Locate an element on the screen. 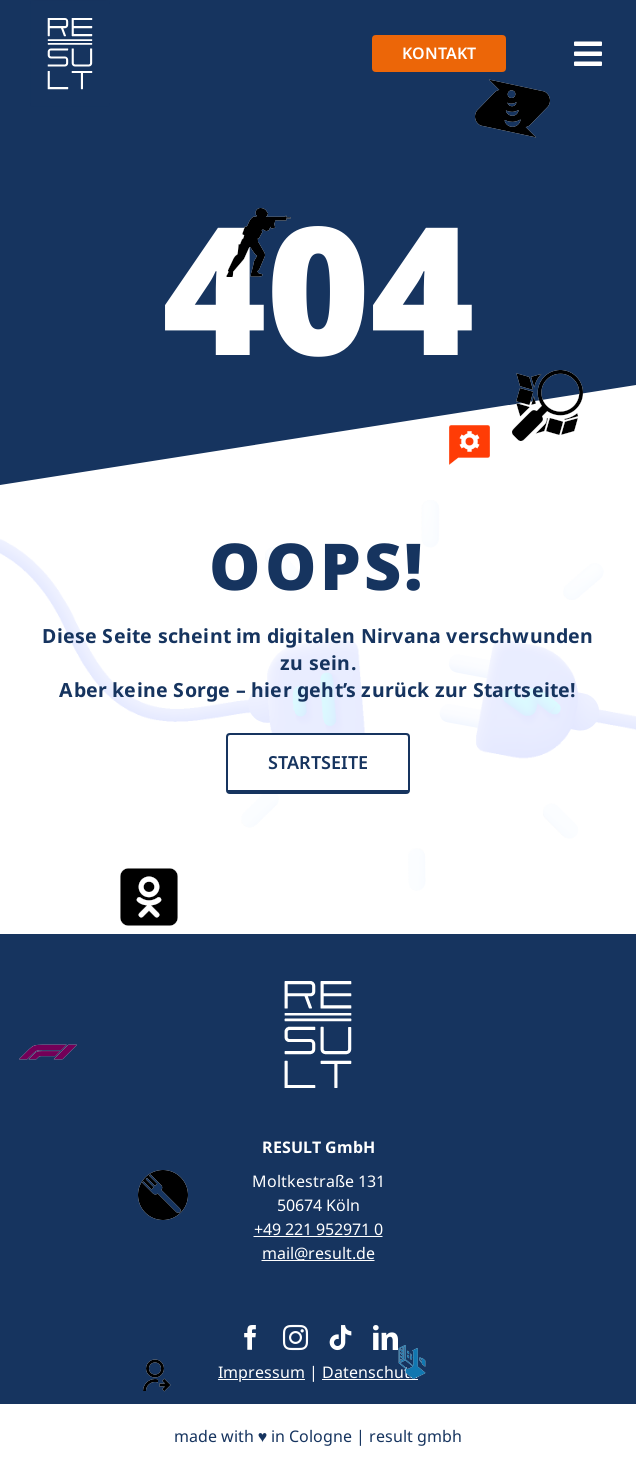 This screenshot has width=636, height=1468. tails operating system logo is located at coordinates (412, 1362).